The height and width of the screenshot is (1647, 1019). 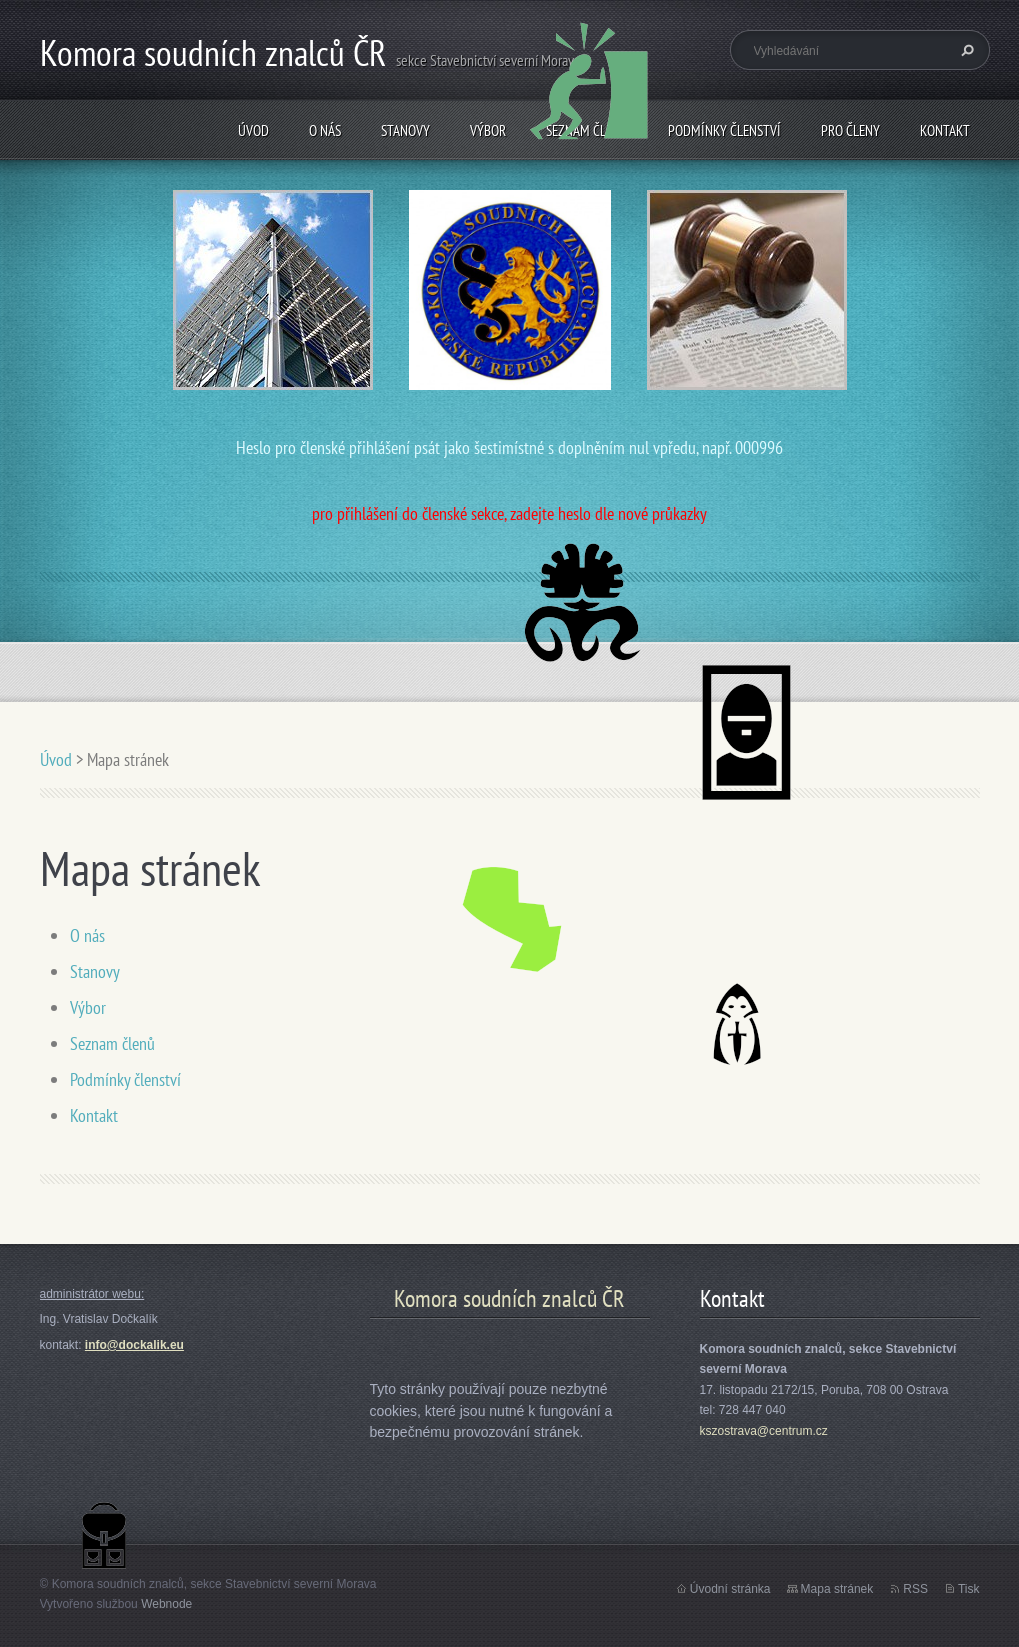 I want to click on select Paraguay as your country or region, so click(x=512, y=919).